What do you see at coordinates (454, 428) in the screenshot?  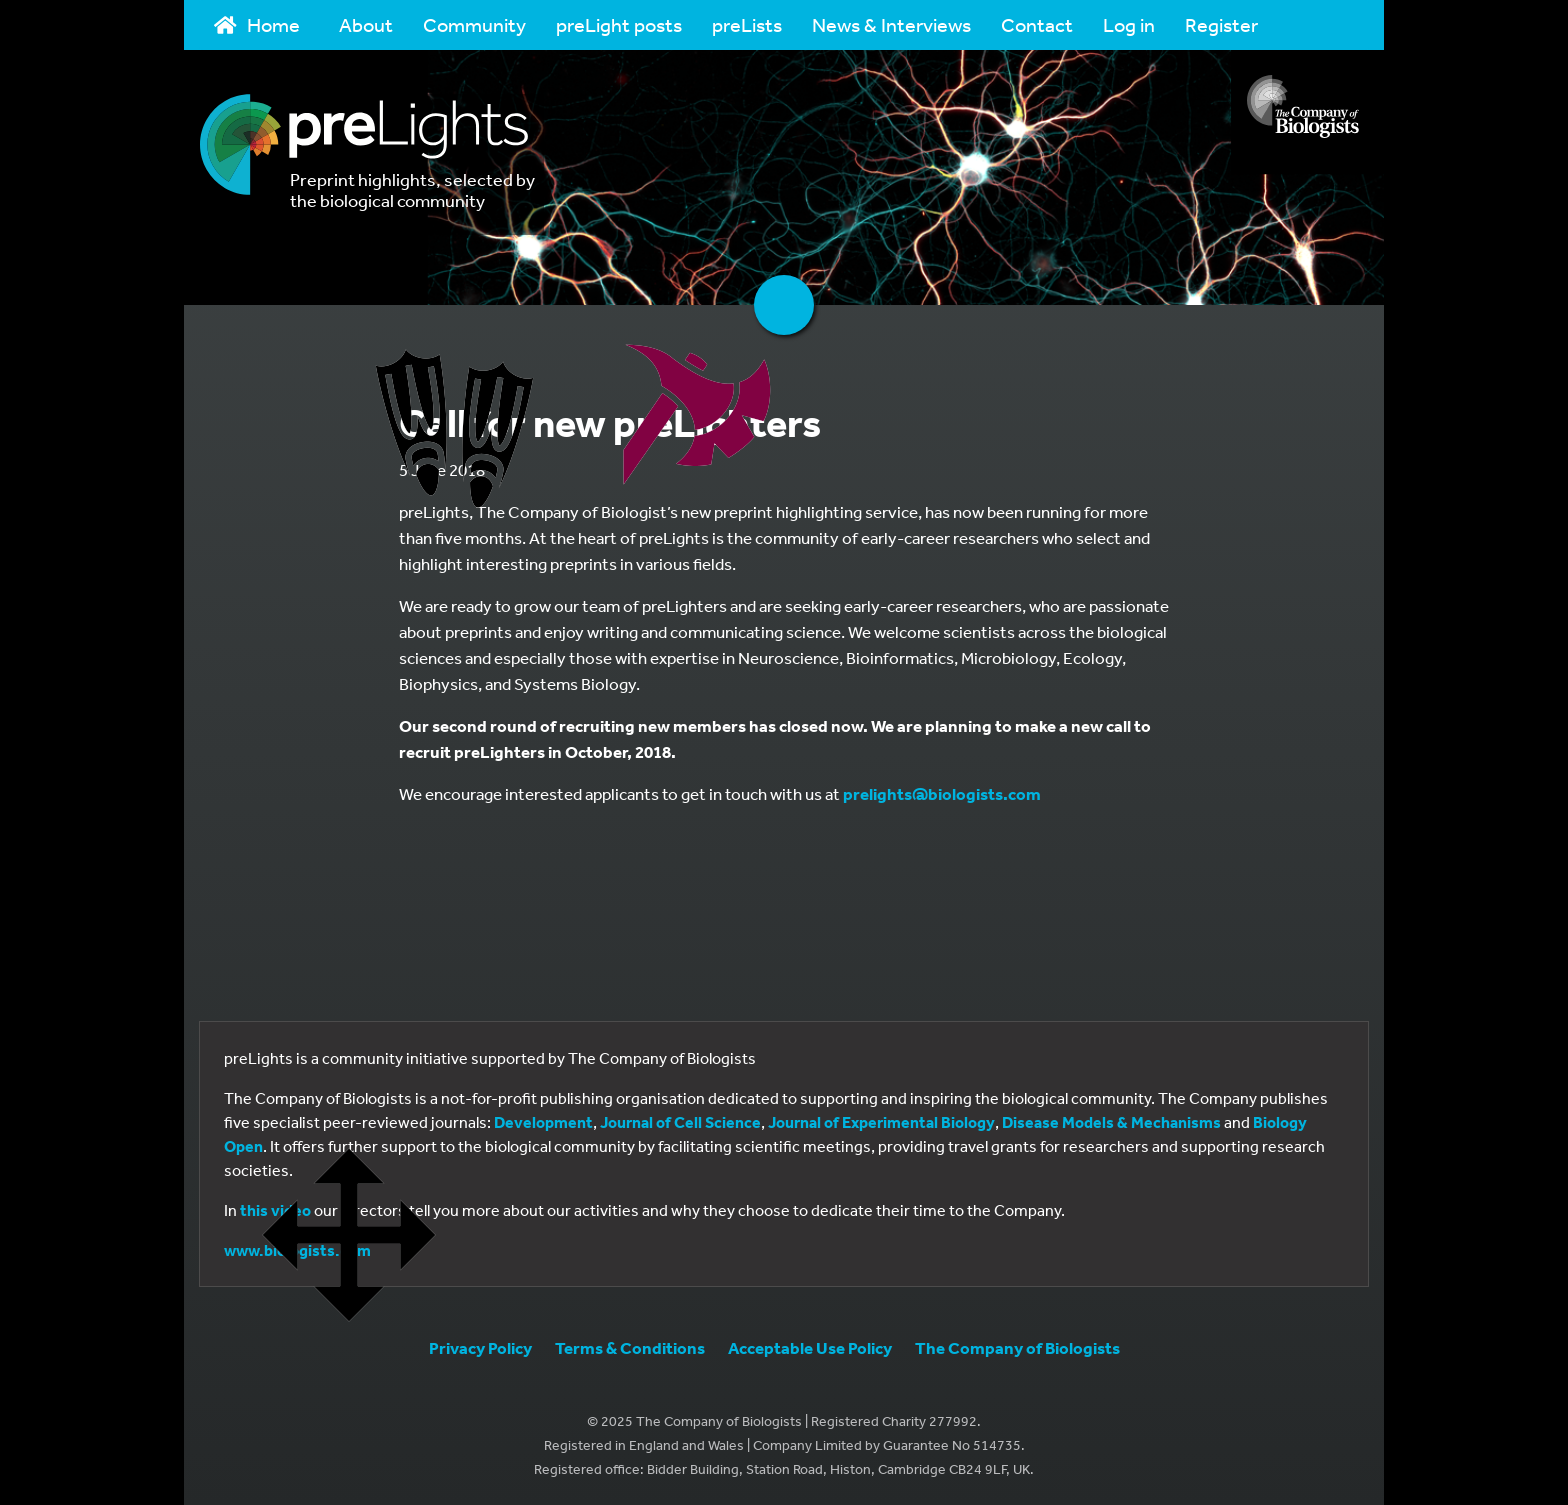 I see `access swimming or diving activities` at bounding box center [454, 428].